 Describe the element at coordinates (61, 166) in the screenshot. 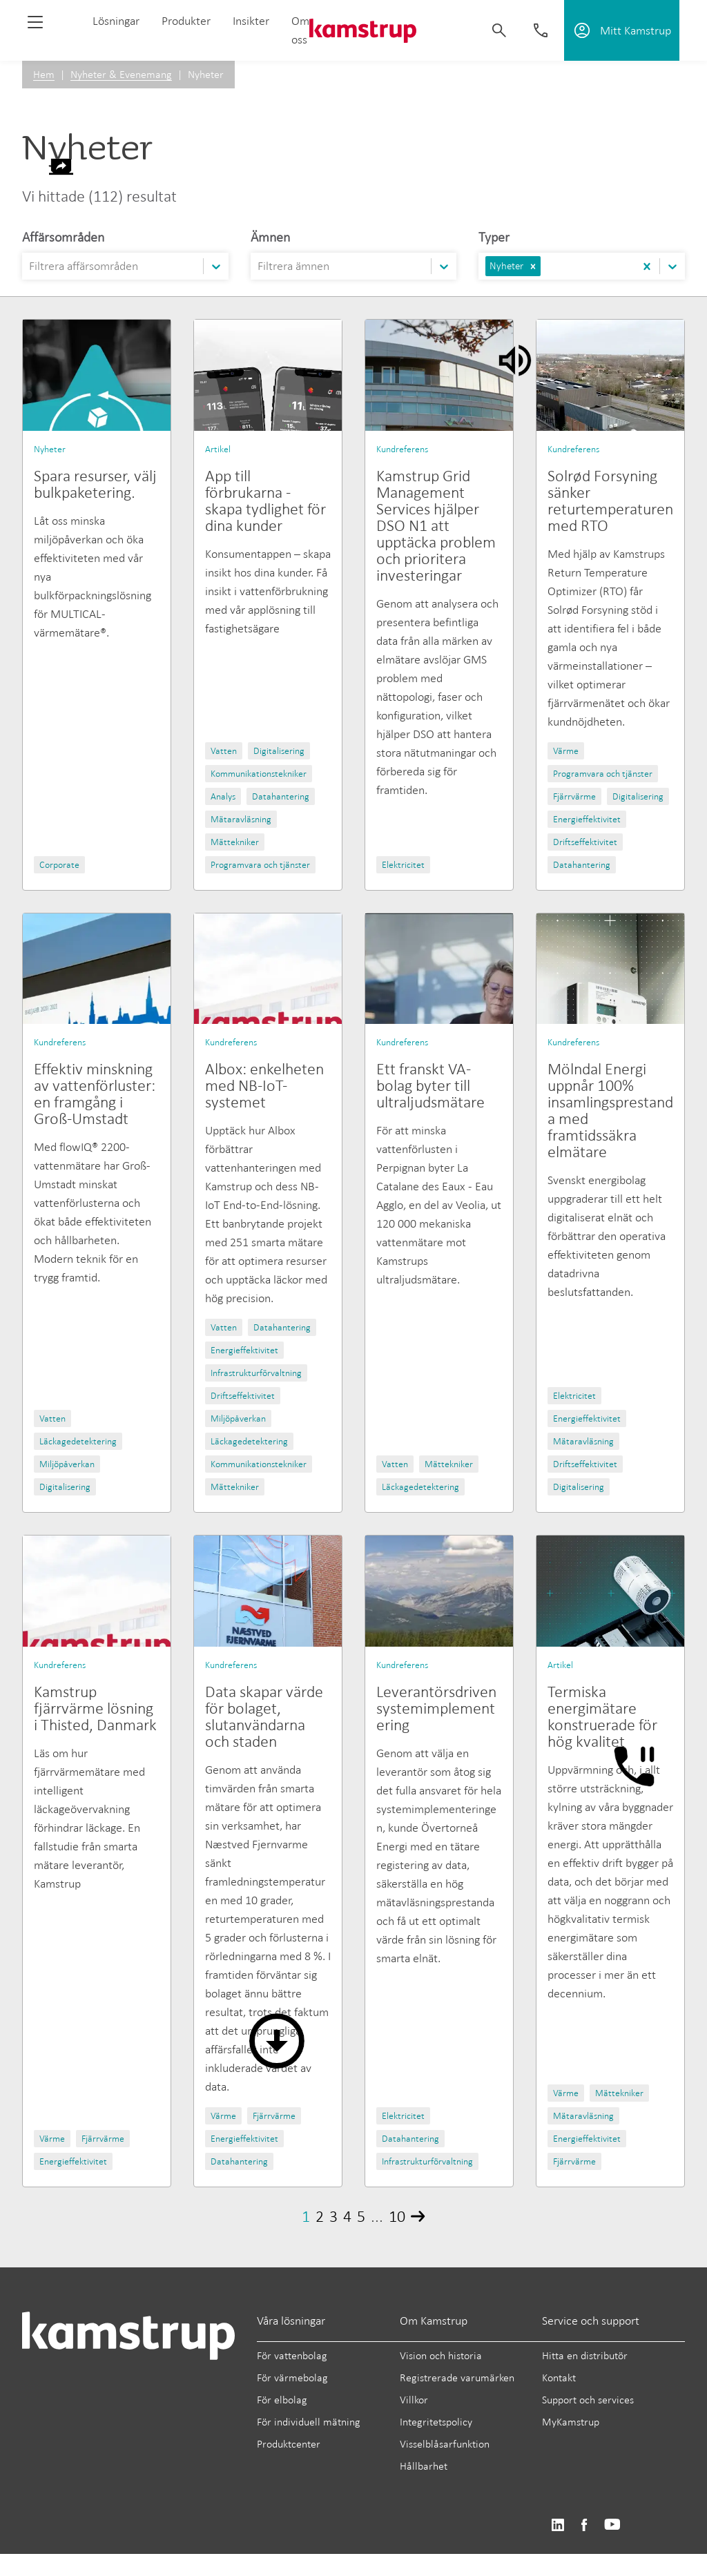

I see `start sharing your screen` at that location.